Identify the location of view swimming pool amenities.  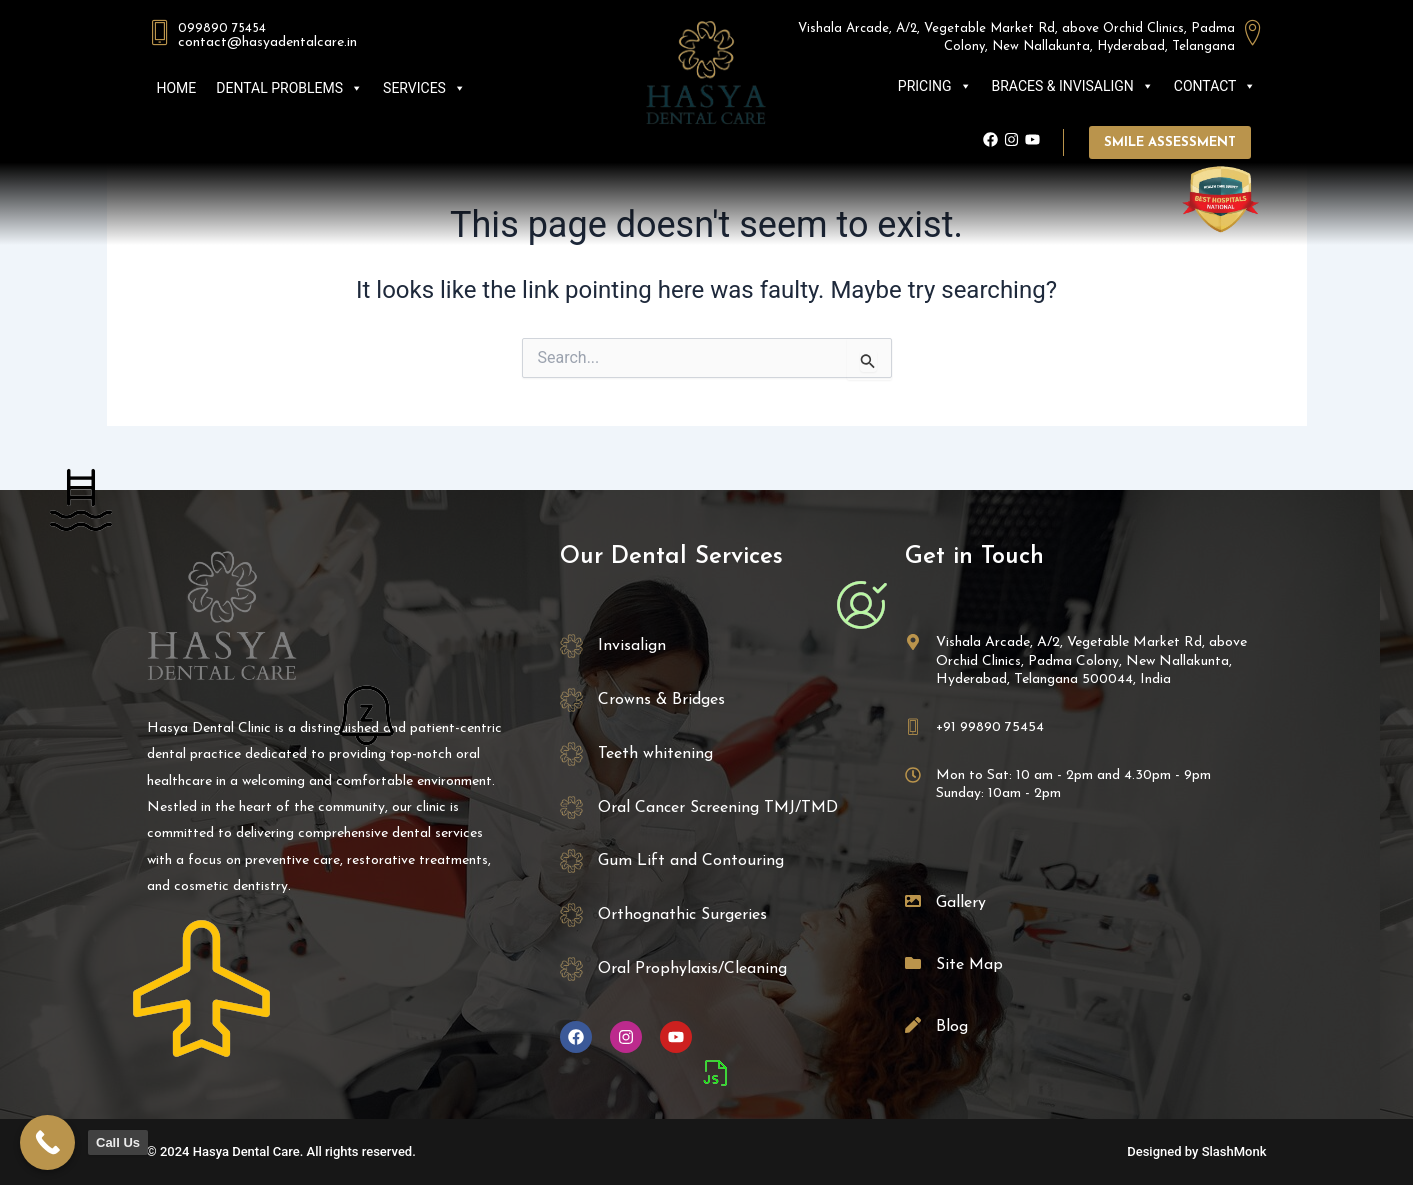
(81, 500).